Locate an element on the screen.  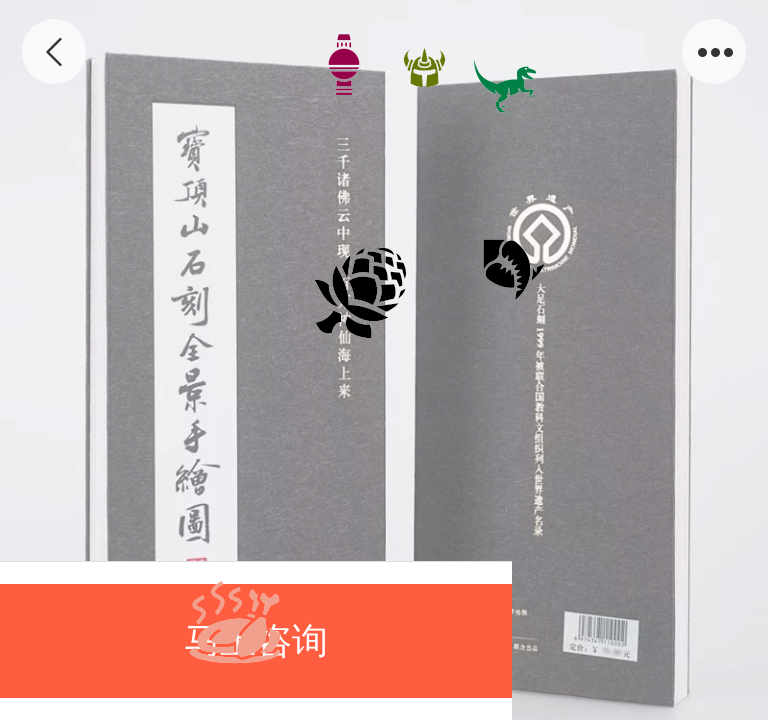
dinosaur or prehistoric creature category in a game is located at coordinates (505, 86).